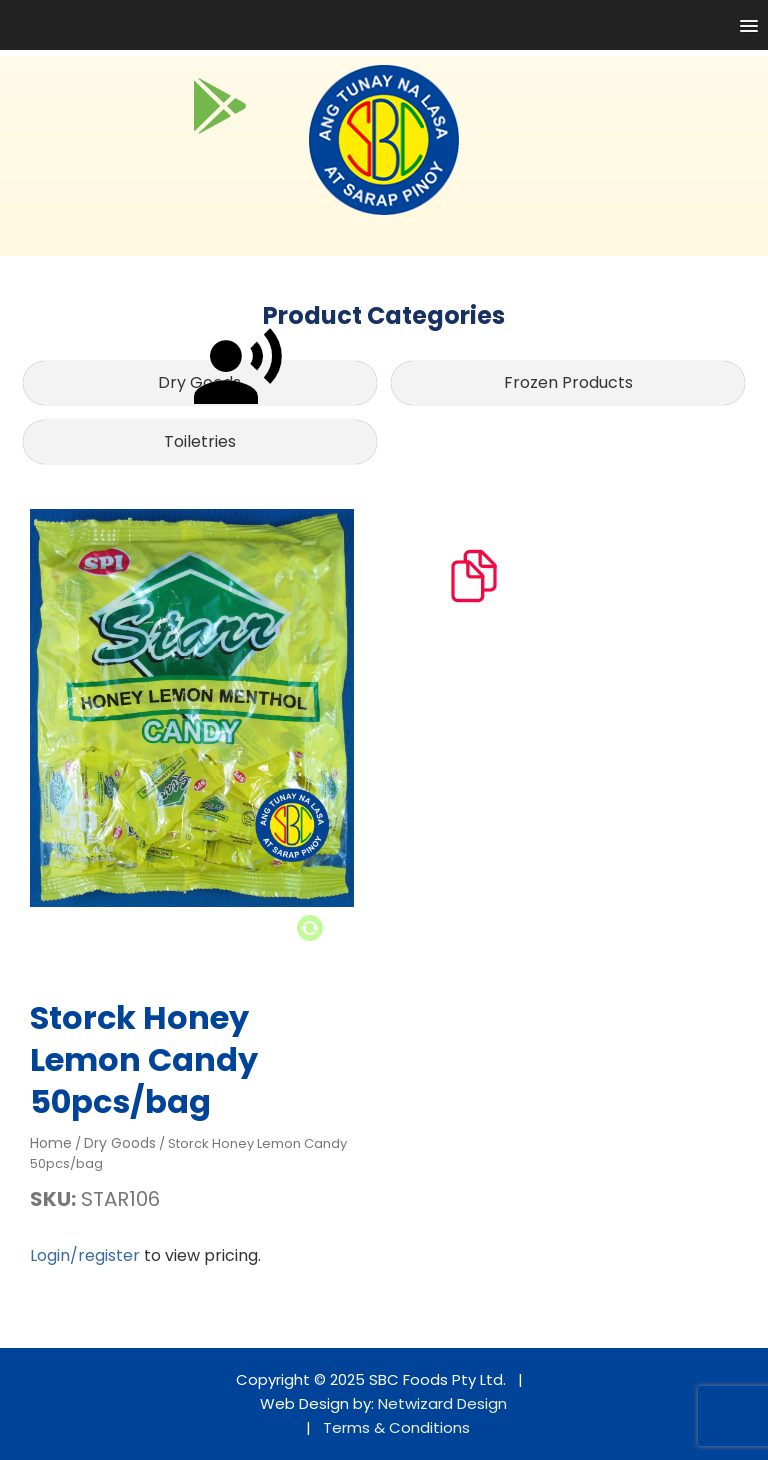 Image resolution: width=768 pixels, height=1460 pixels. Describe the element at coordinates (474, 576) in the screenshot. I see `view all documents` at that location.